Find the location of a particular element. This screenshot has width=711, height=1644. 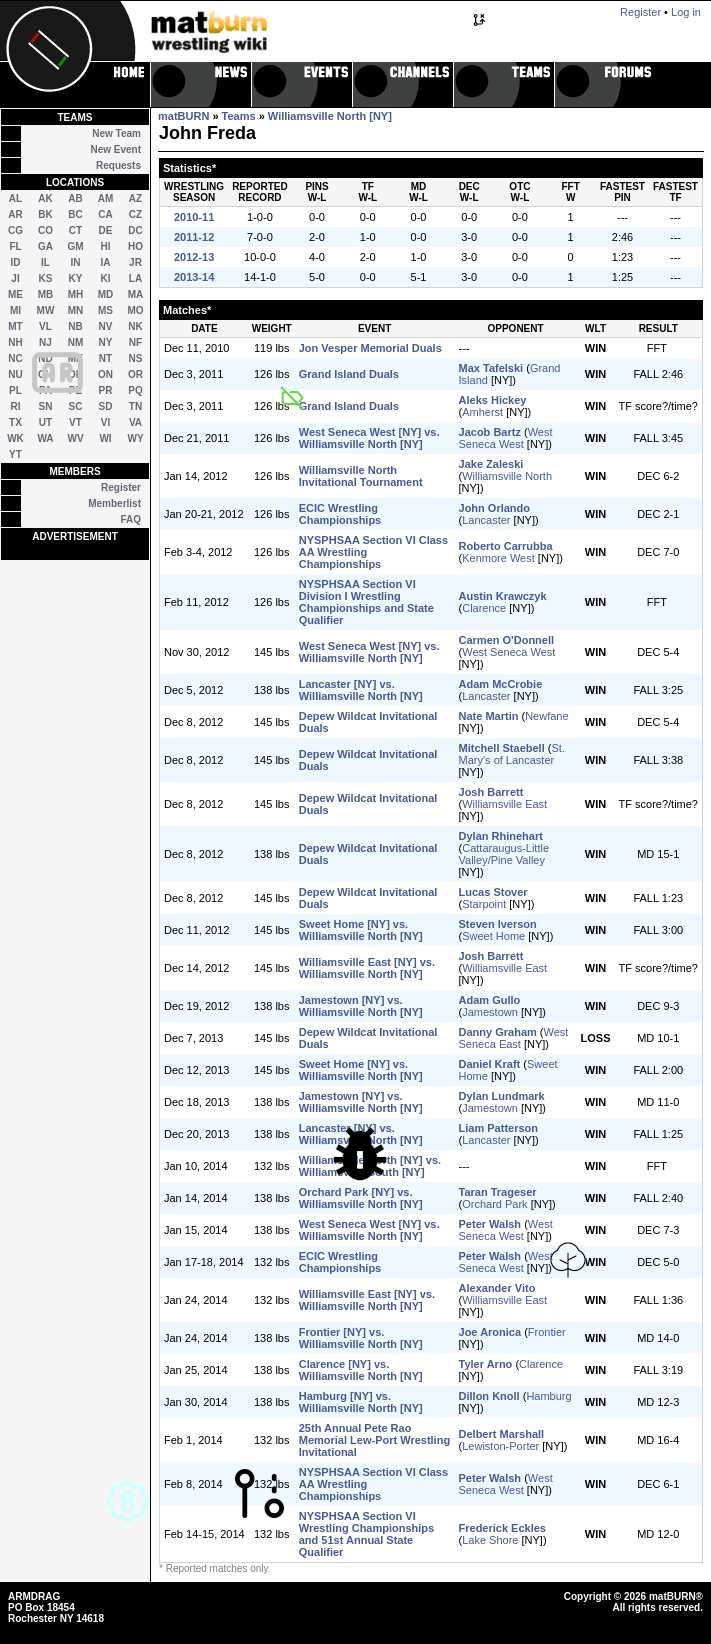

indicates rank or position number 8 is located at coordinates (127, 1501).